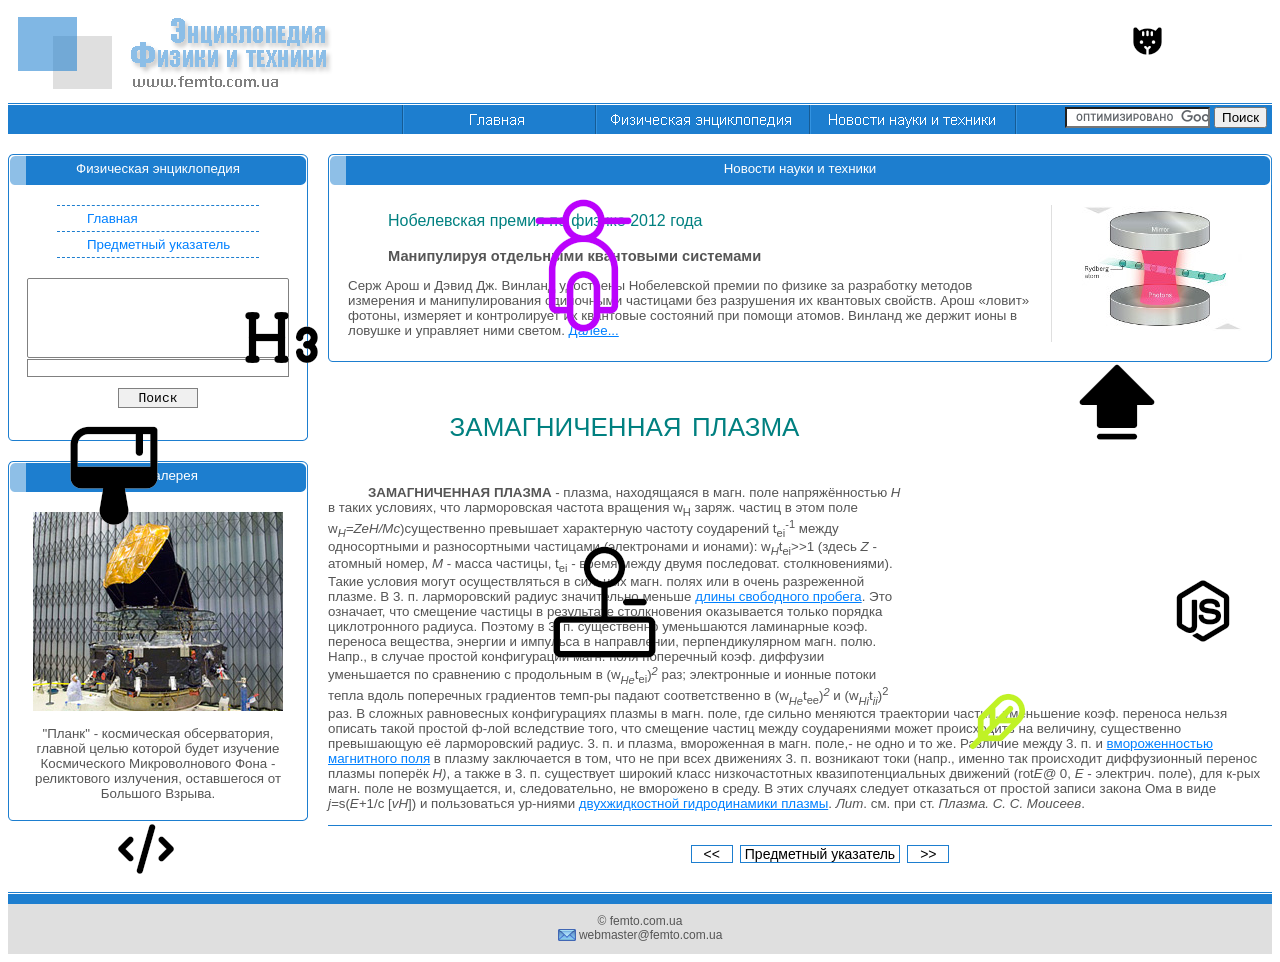 This screenshot has width=1280, height=962. Describe the element at coordinates (281, 337) in the screenshot. I see `apply heading level 3 text formatting` at that location.